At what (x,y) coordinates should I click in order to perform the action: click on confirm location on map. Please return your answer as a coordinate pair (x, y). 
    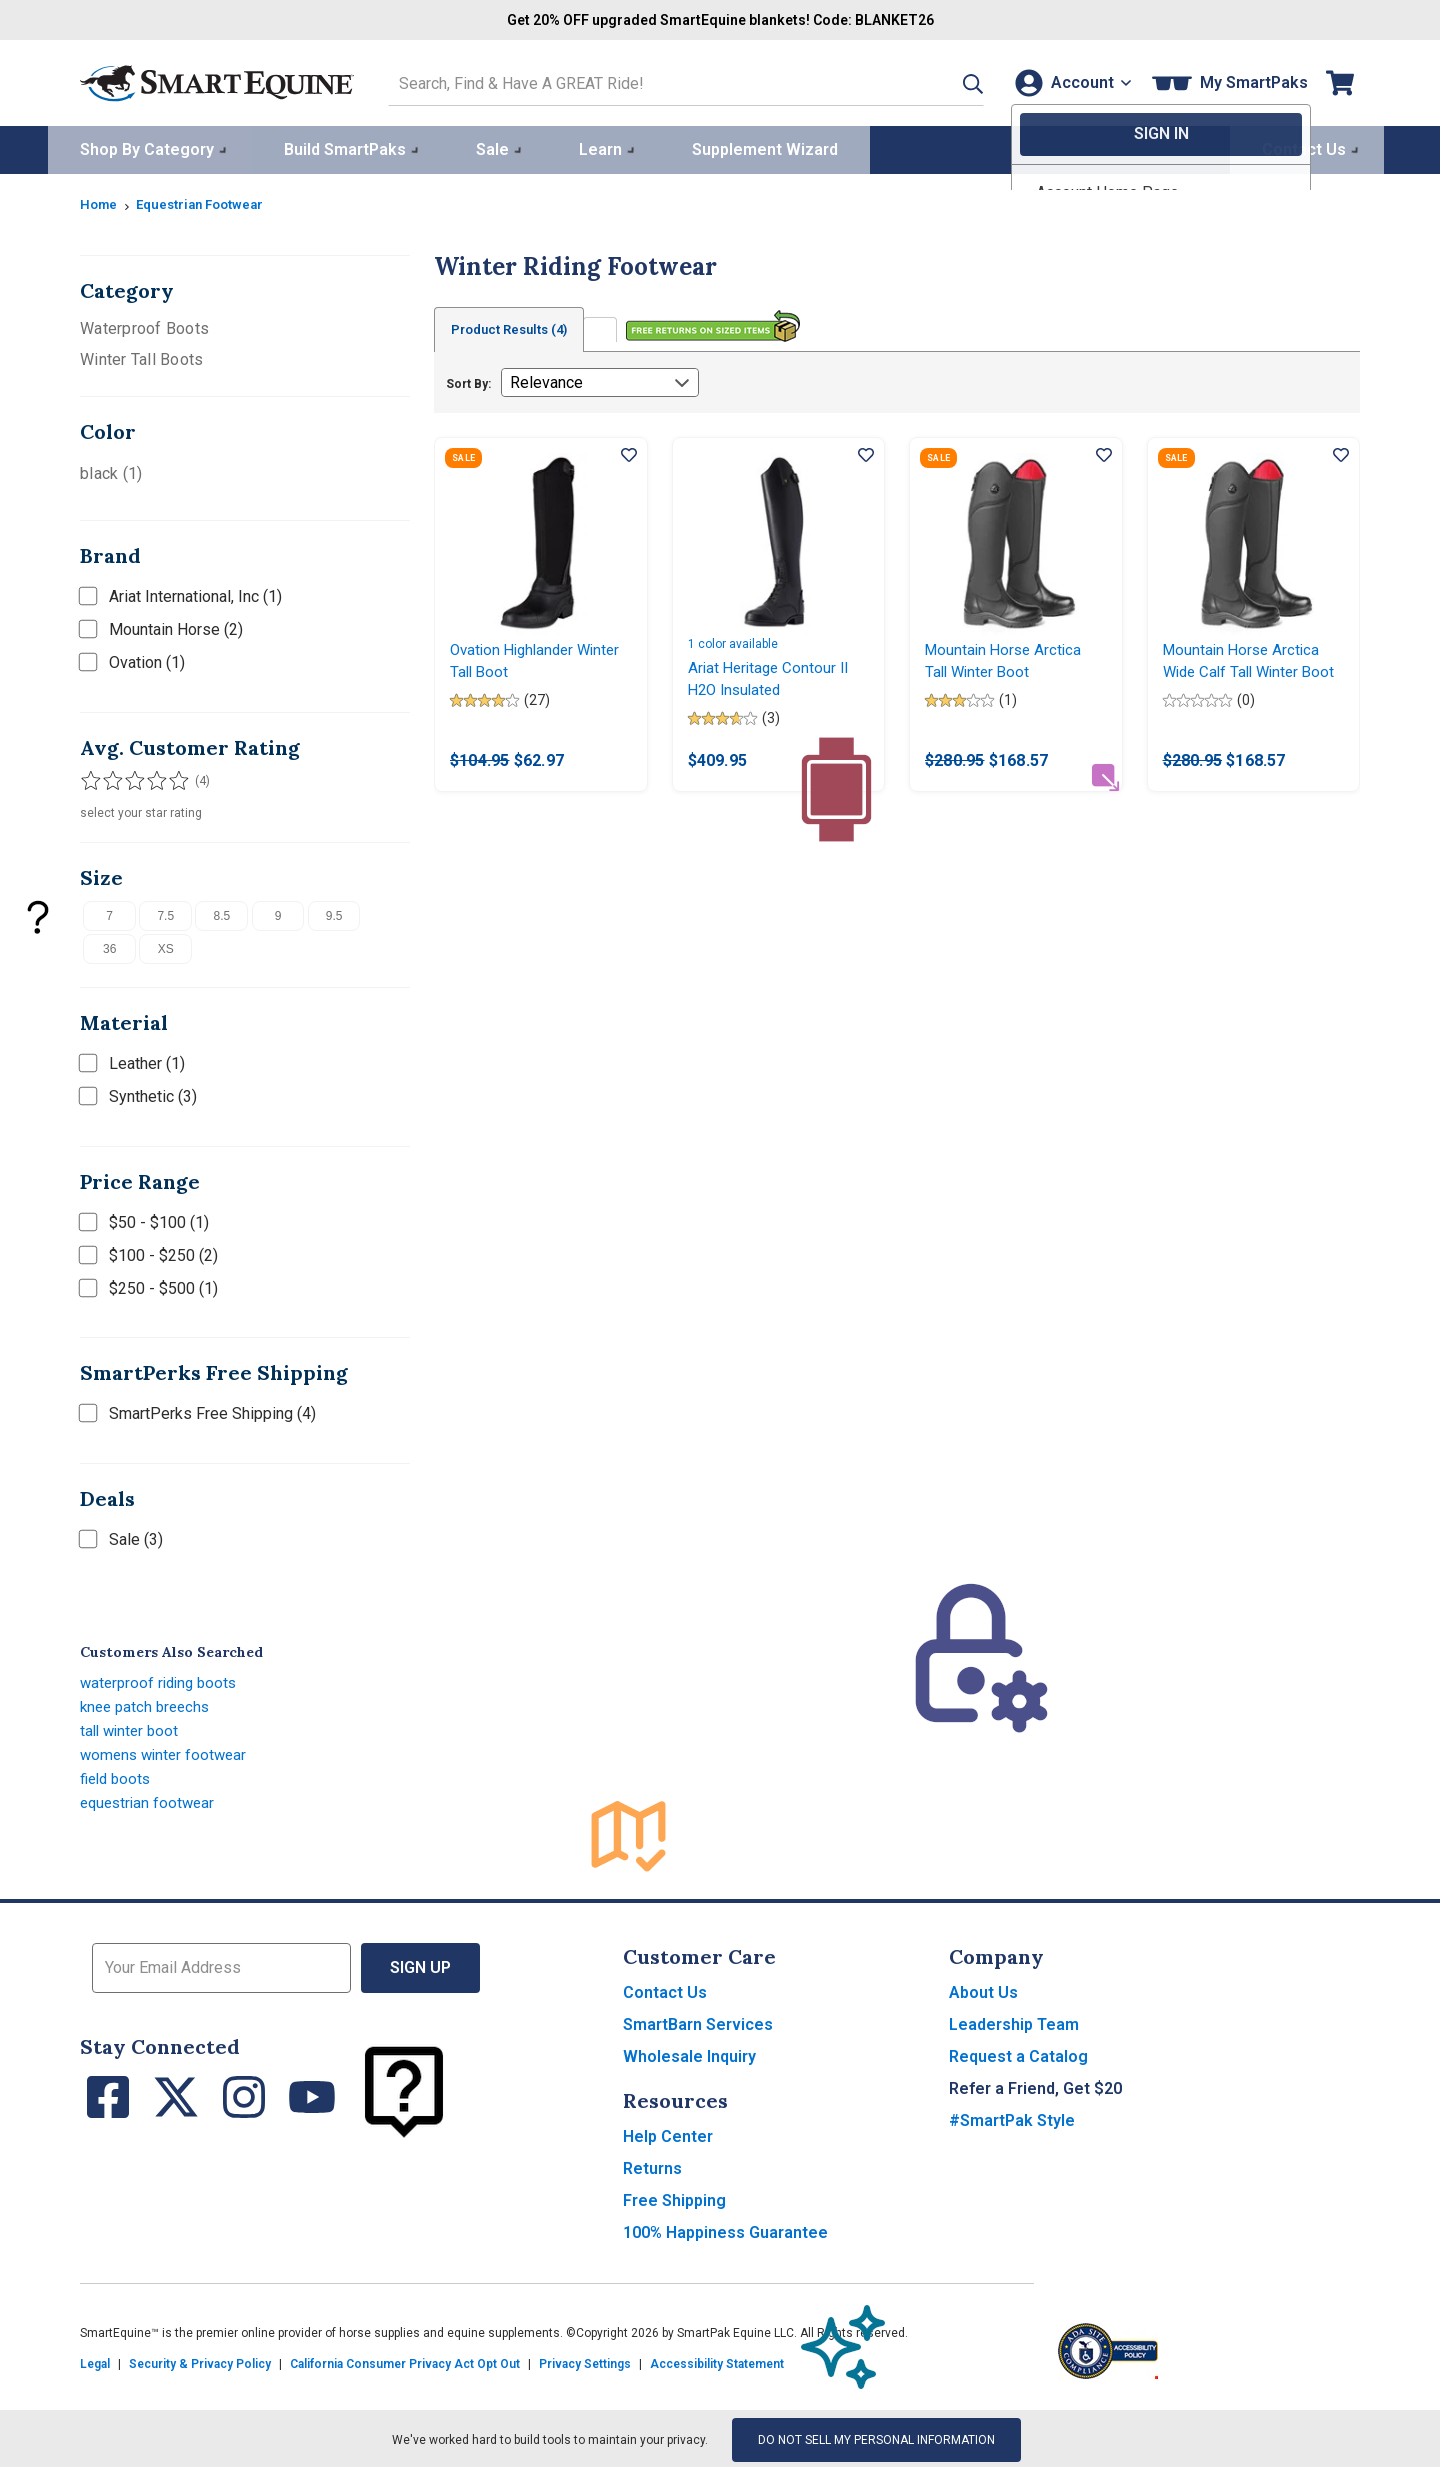
    Looking at the image, I should click on (628, 1834).